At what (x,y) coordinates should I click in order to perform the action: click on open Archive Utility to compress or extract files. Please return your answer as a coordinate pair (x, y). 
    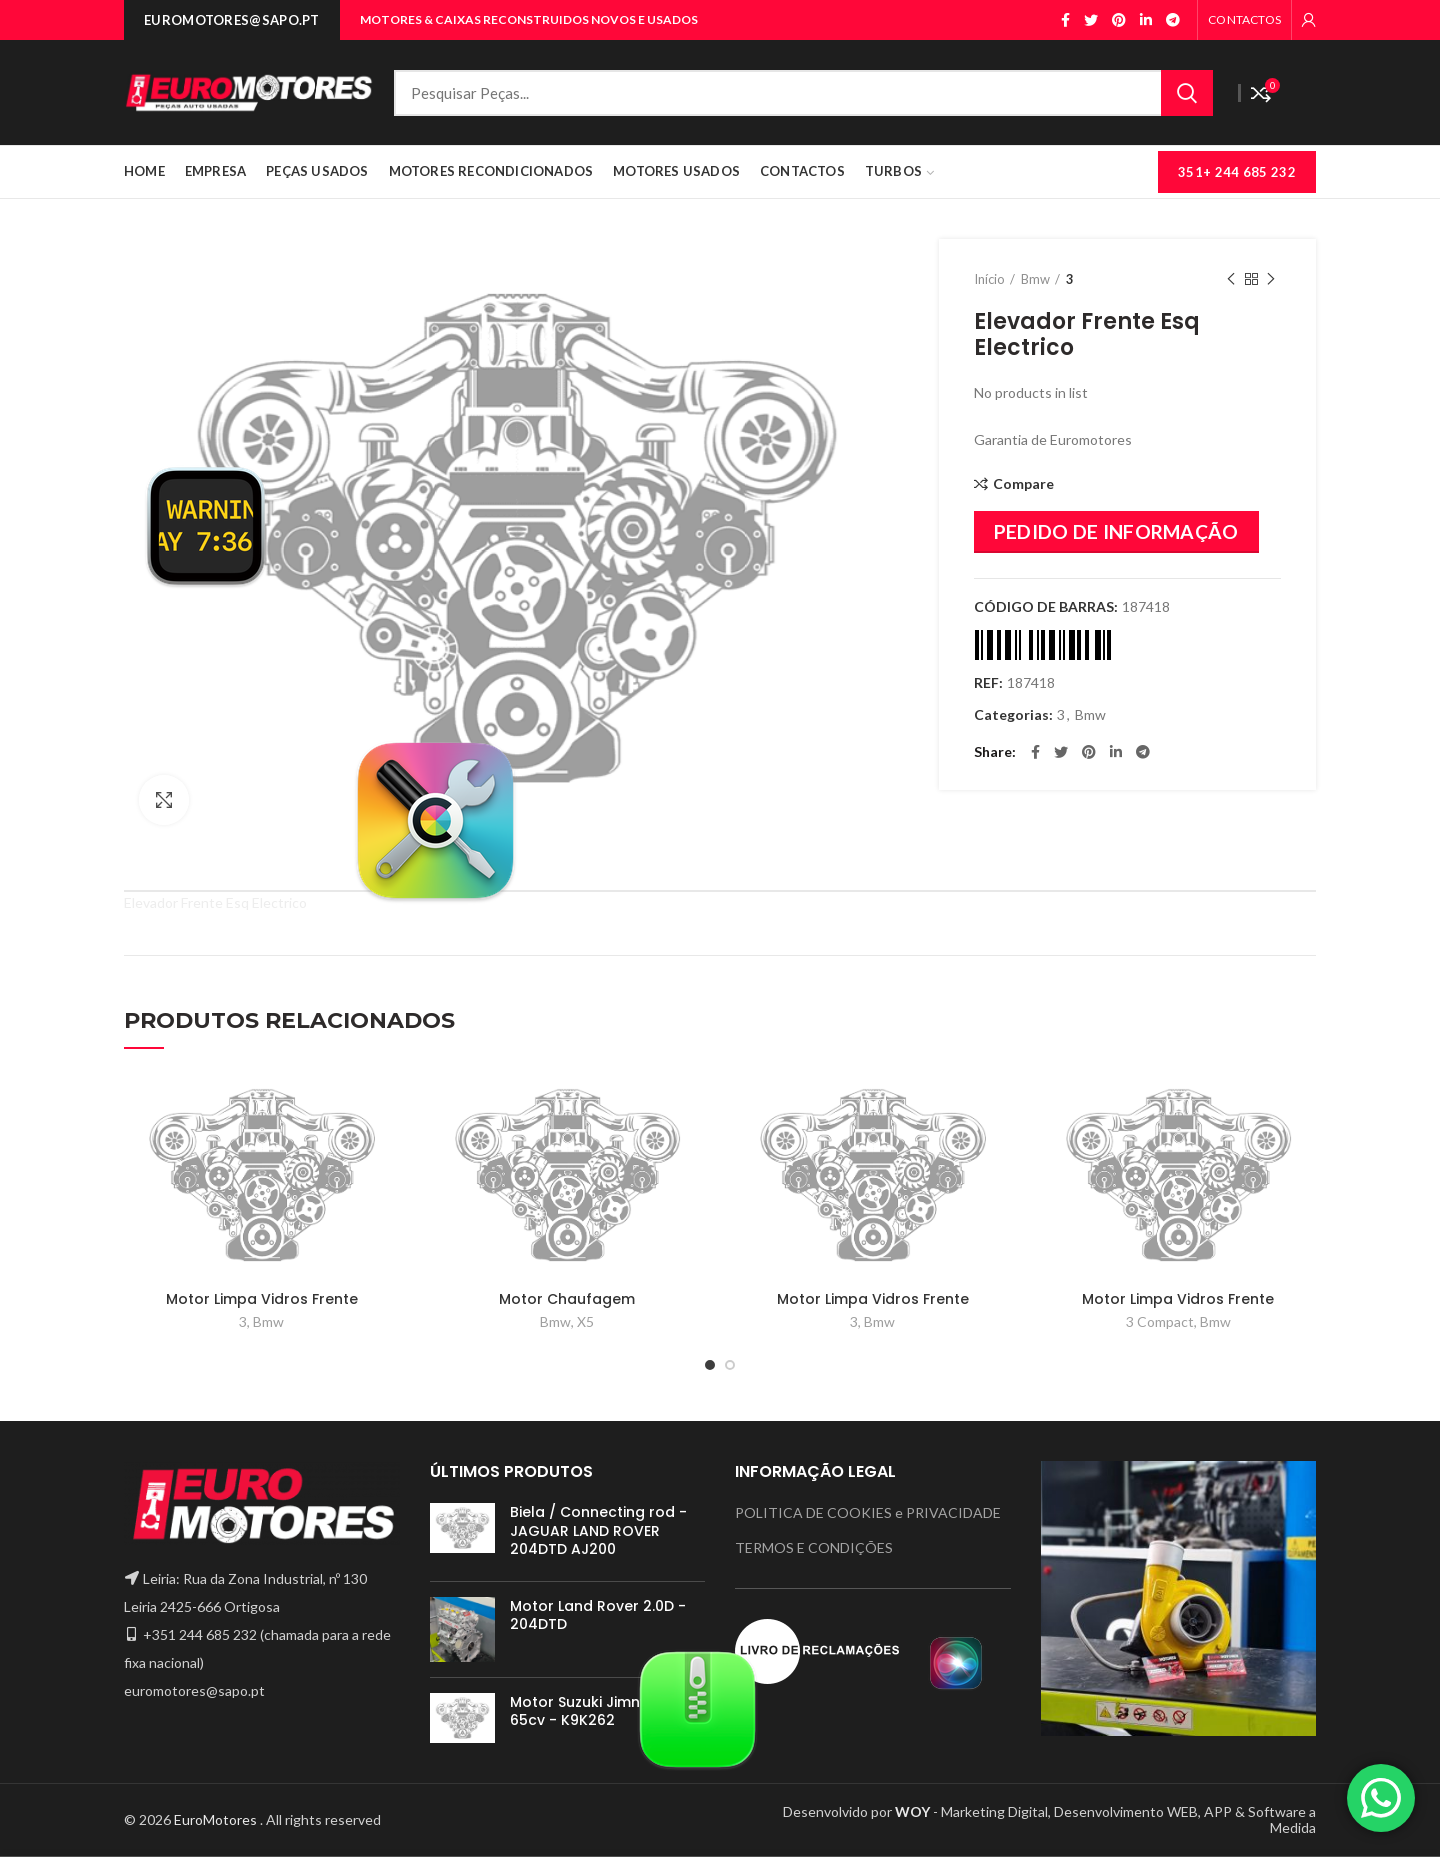
    Looking at the image, I should click on (697, 1709).